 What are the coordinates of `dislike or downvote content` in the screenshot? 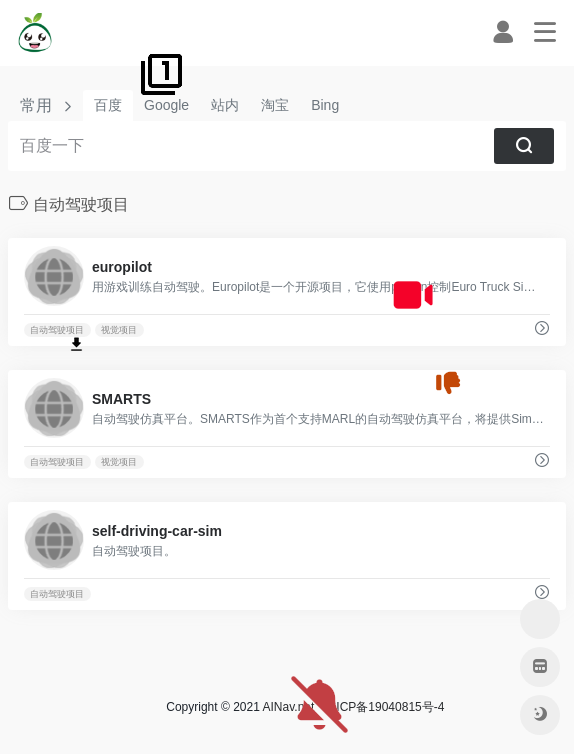 It's located at (448, 382).